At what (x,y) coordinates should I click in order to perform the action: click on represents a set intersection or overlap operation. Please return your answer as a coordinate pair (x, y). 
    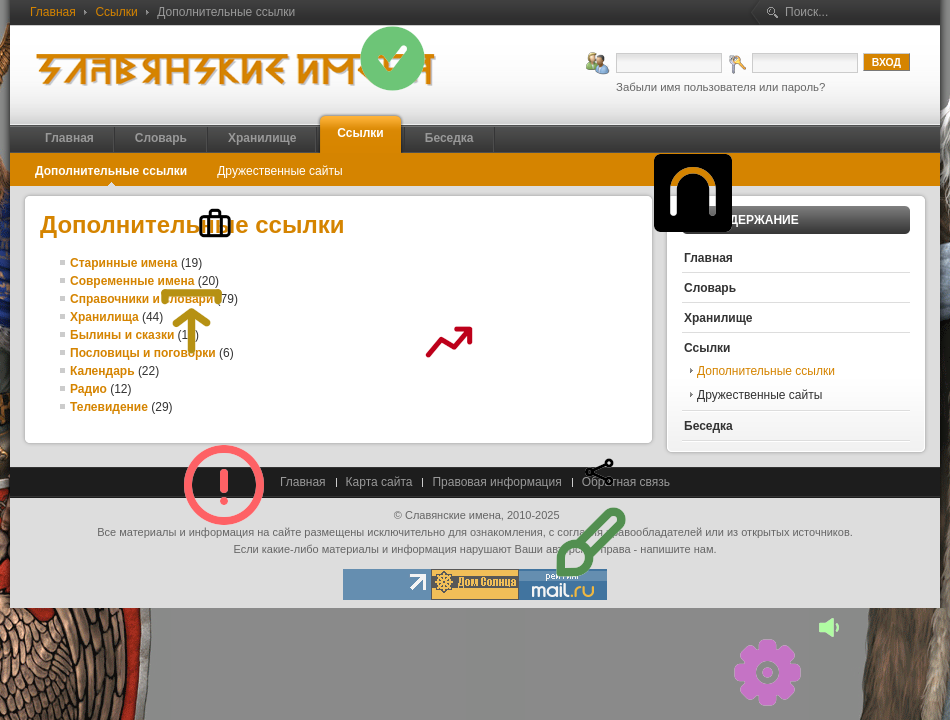
    Looking at the image, I should click on (693, 193).